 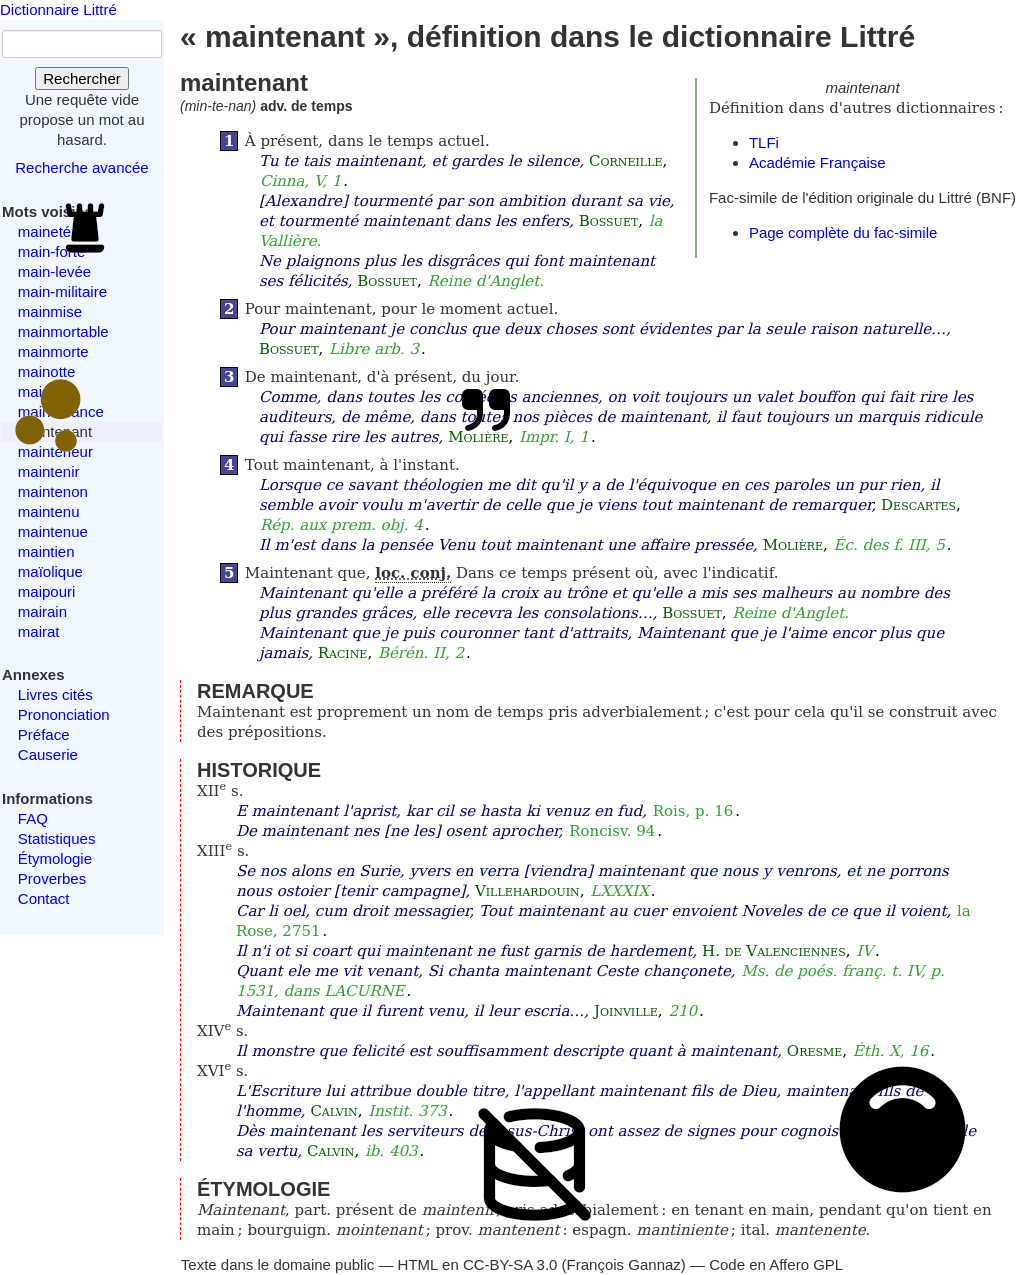 I want to click on apply inner shadow effect to top edge, so click(x=902, y=1129).